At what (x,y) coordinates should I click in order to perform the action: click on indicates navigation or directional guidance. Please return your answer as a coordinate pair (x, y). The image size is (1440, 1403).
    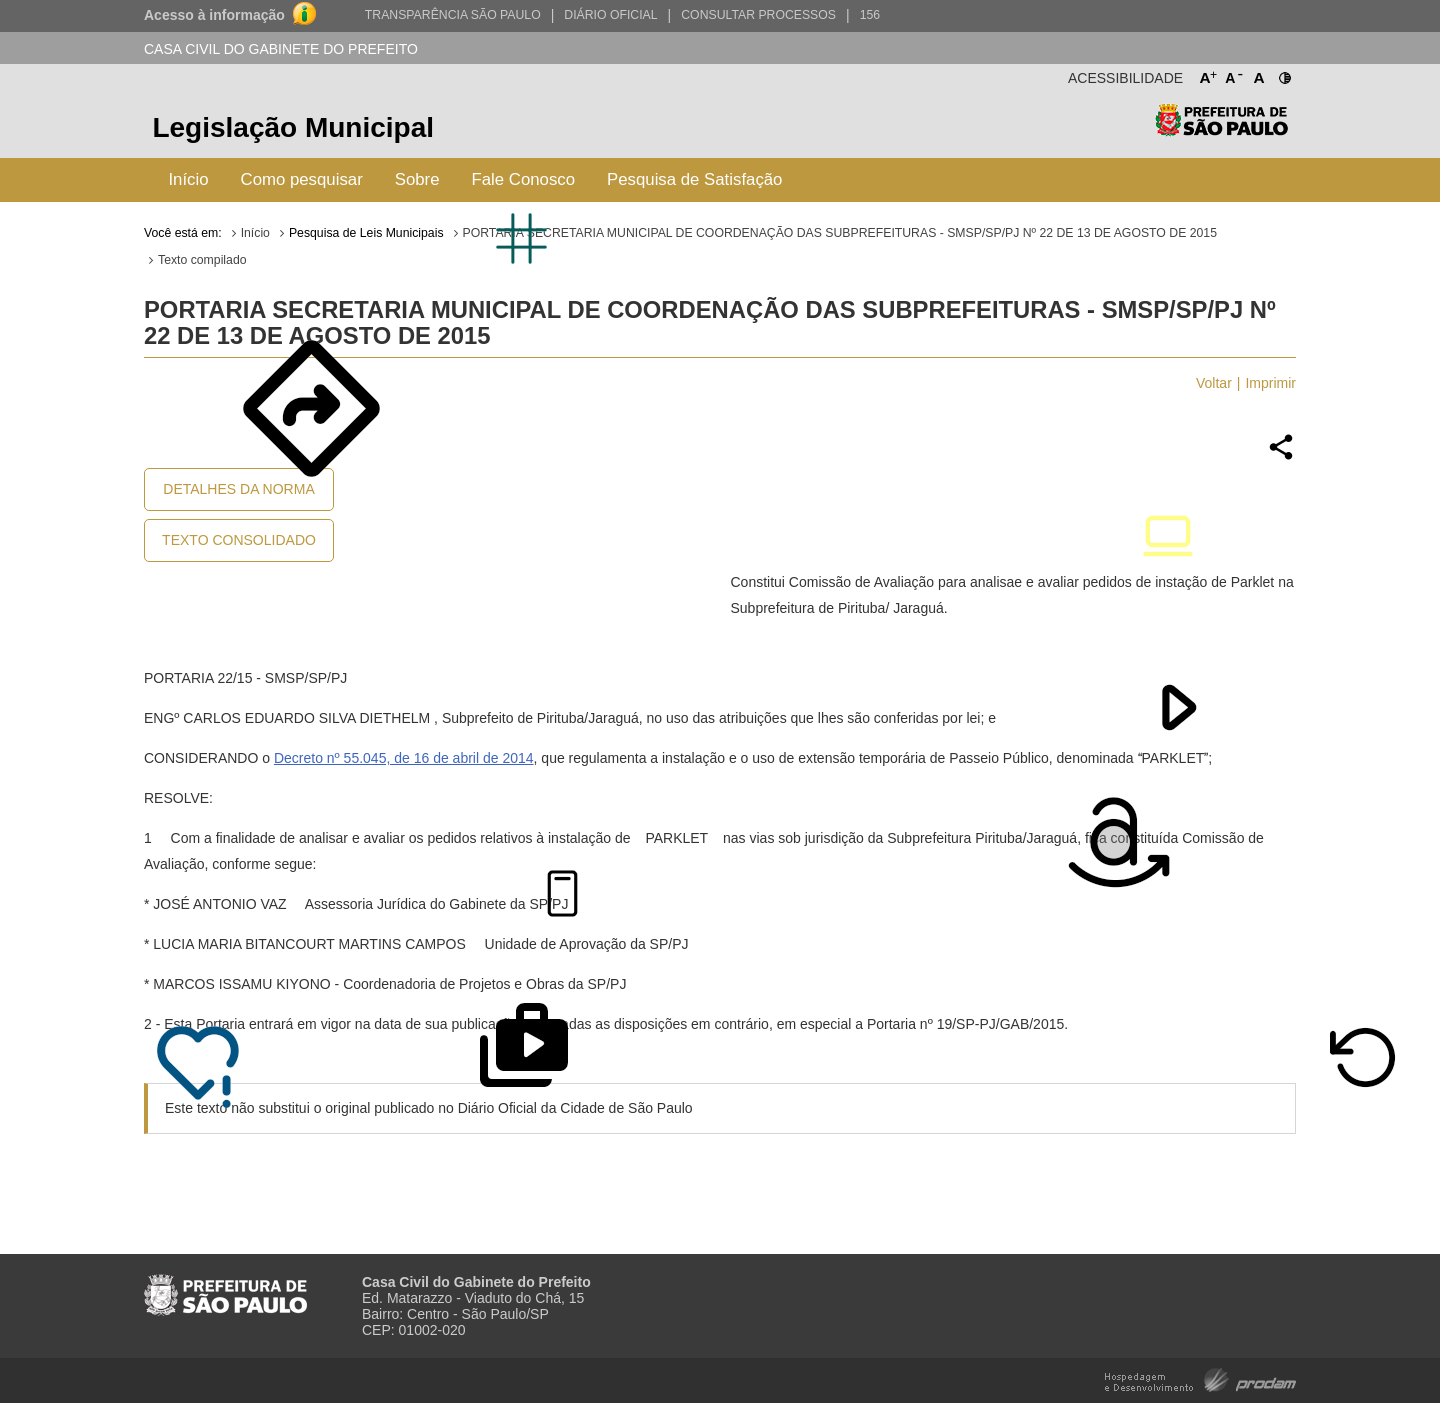
    Looking at the image, I should click on (311, 408).